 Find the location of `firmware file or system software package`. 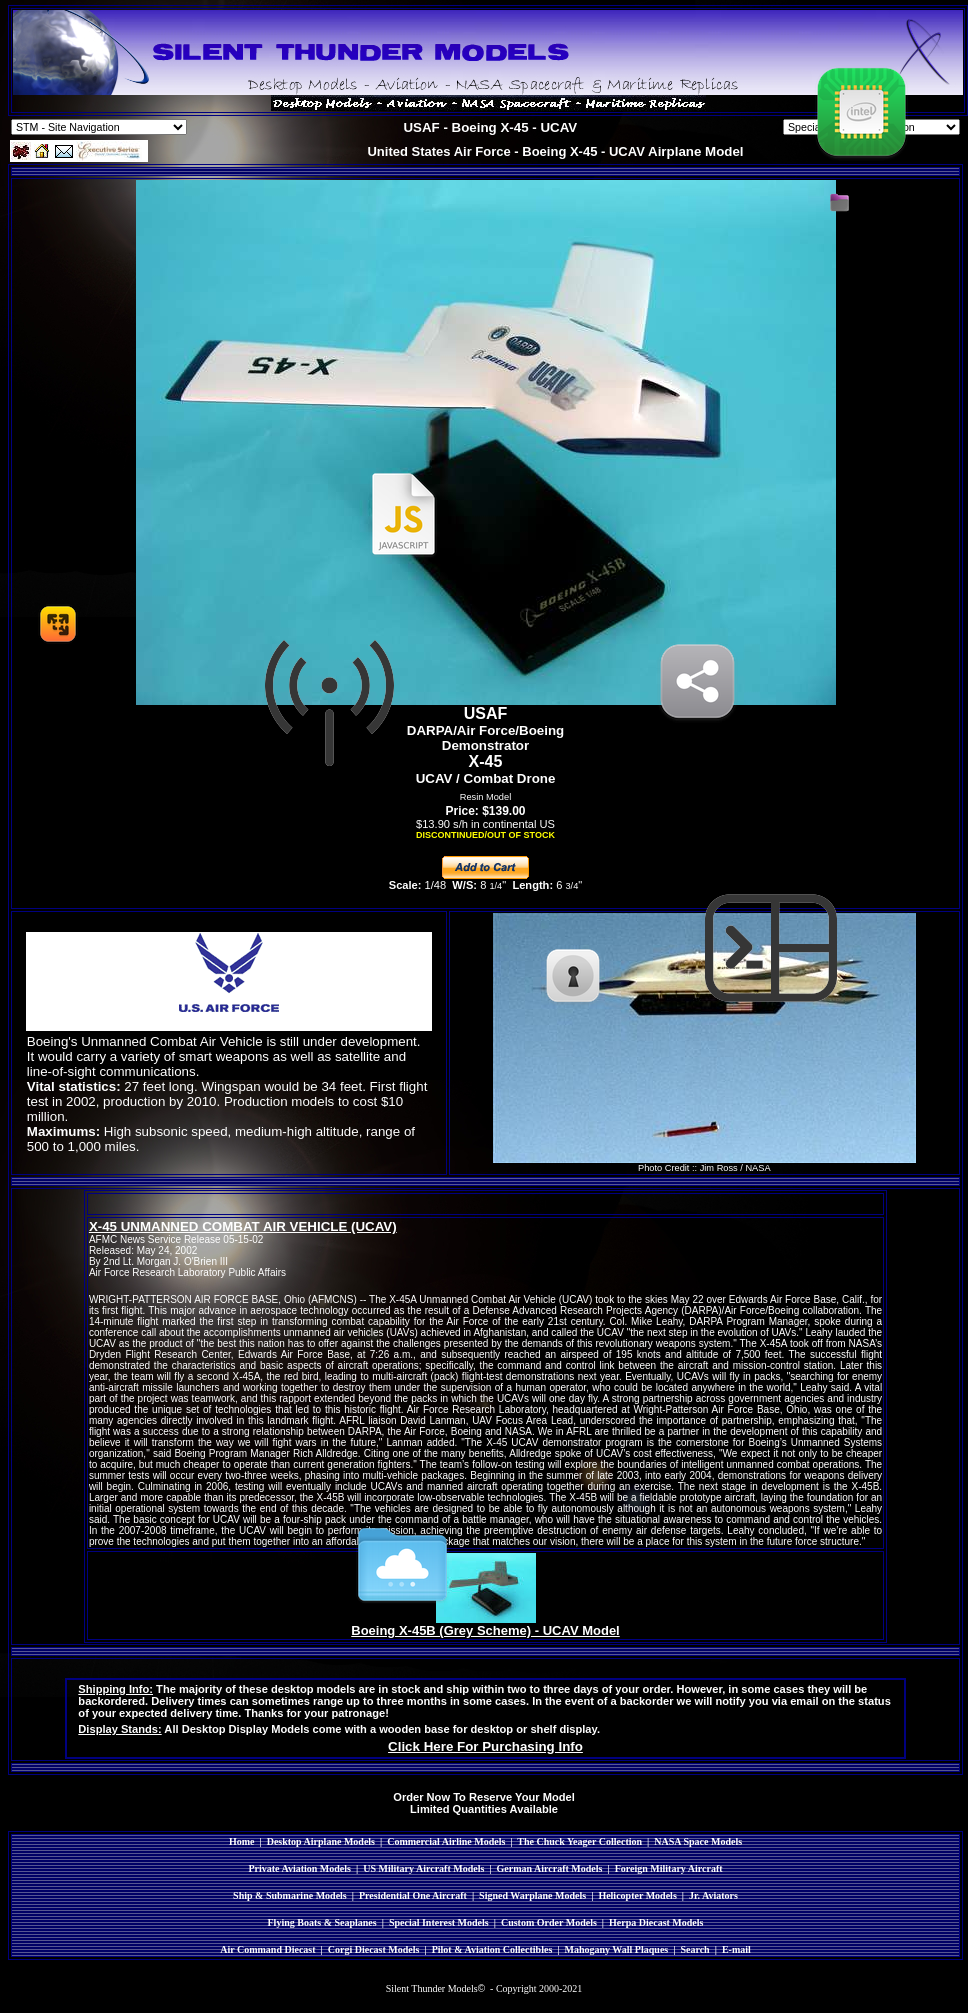

firmware file or system software package is located at coordinates (861, 113).